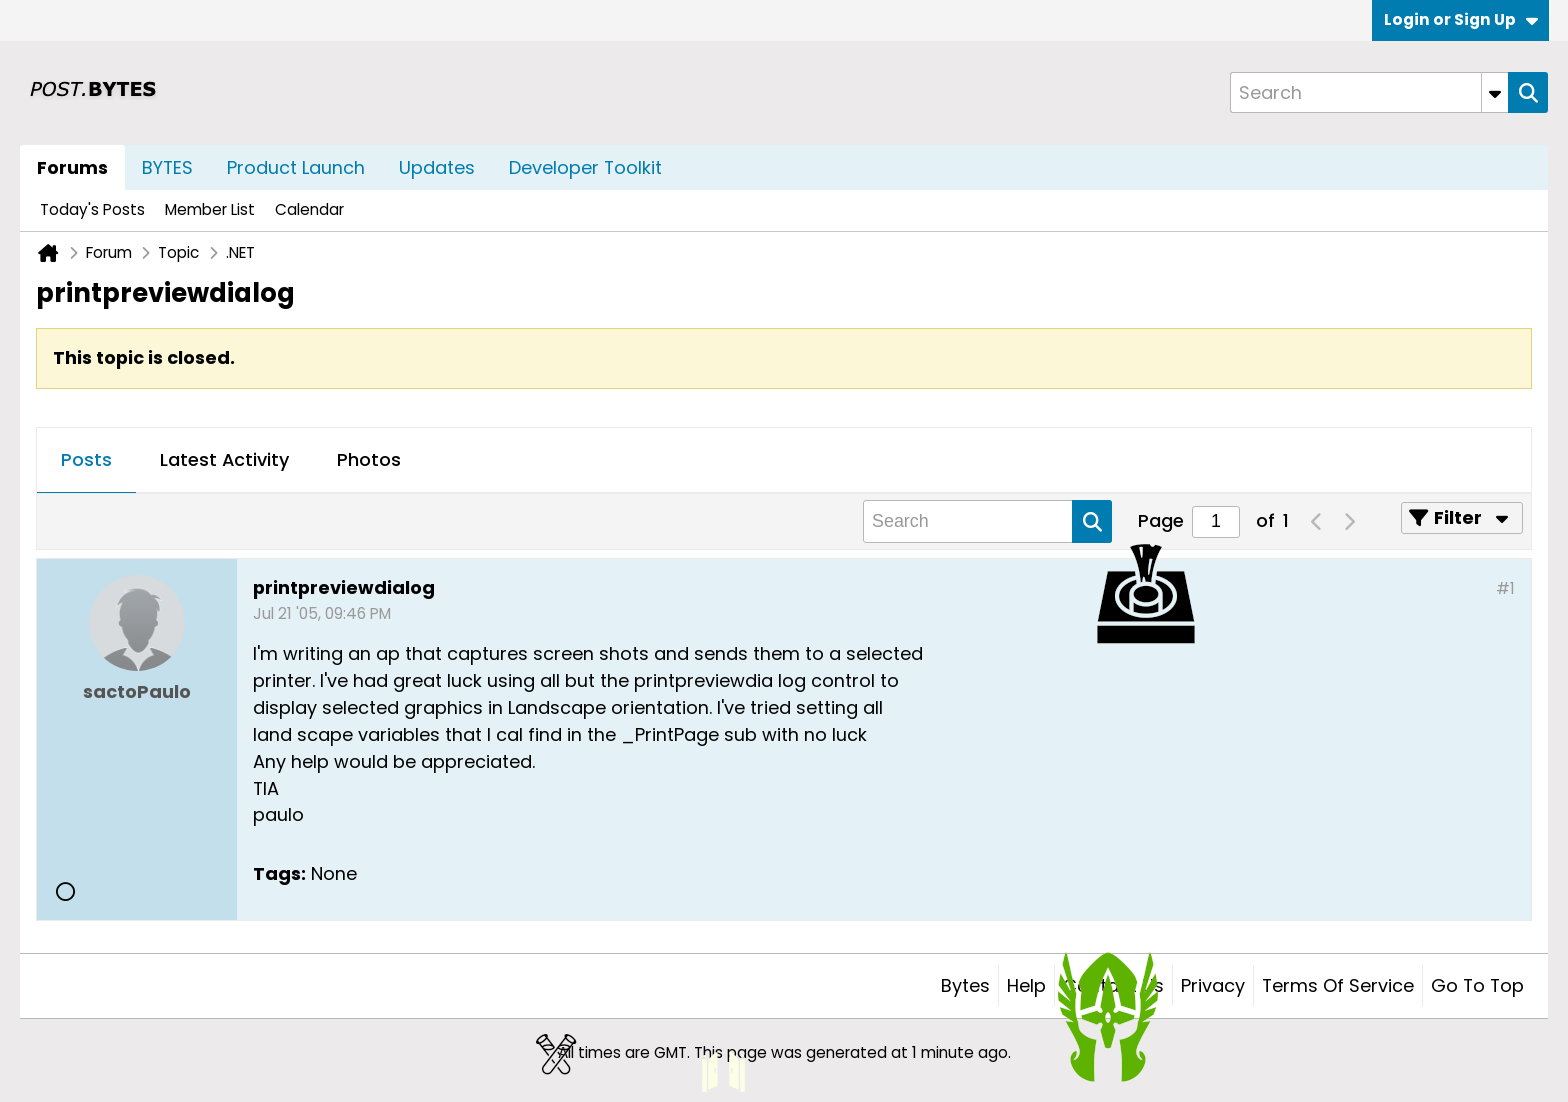  Describe the element at coordinates (723, 1070) in the screenshot. I see `enter a new area or level` at that location.